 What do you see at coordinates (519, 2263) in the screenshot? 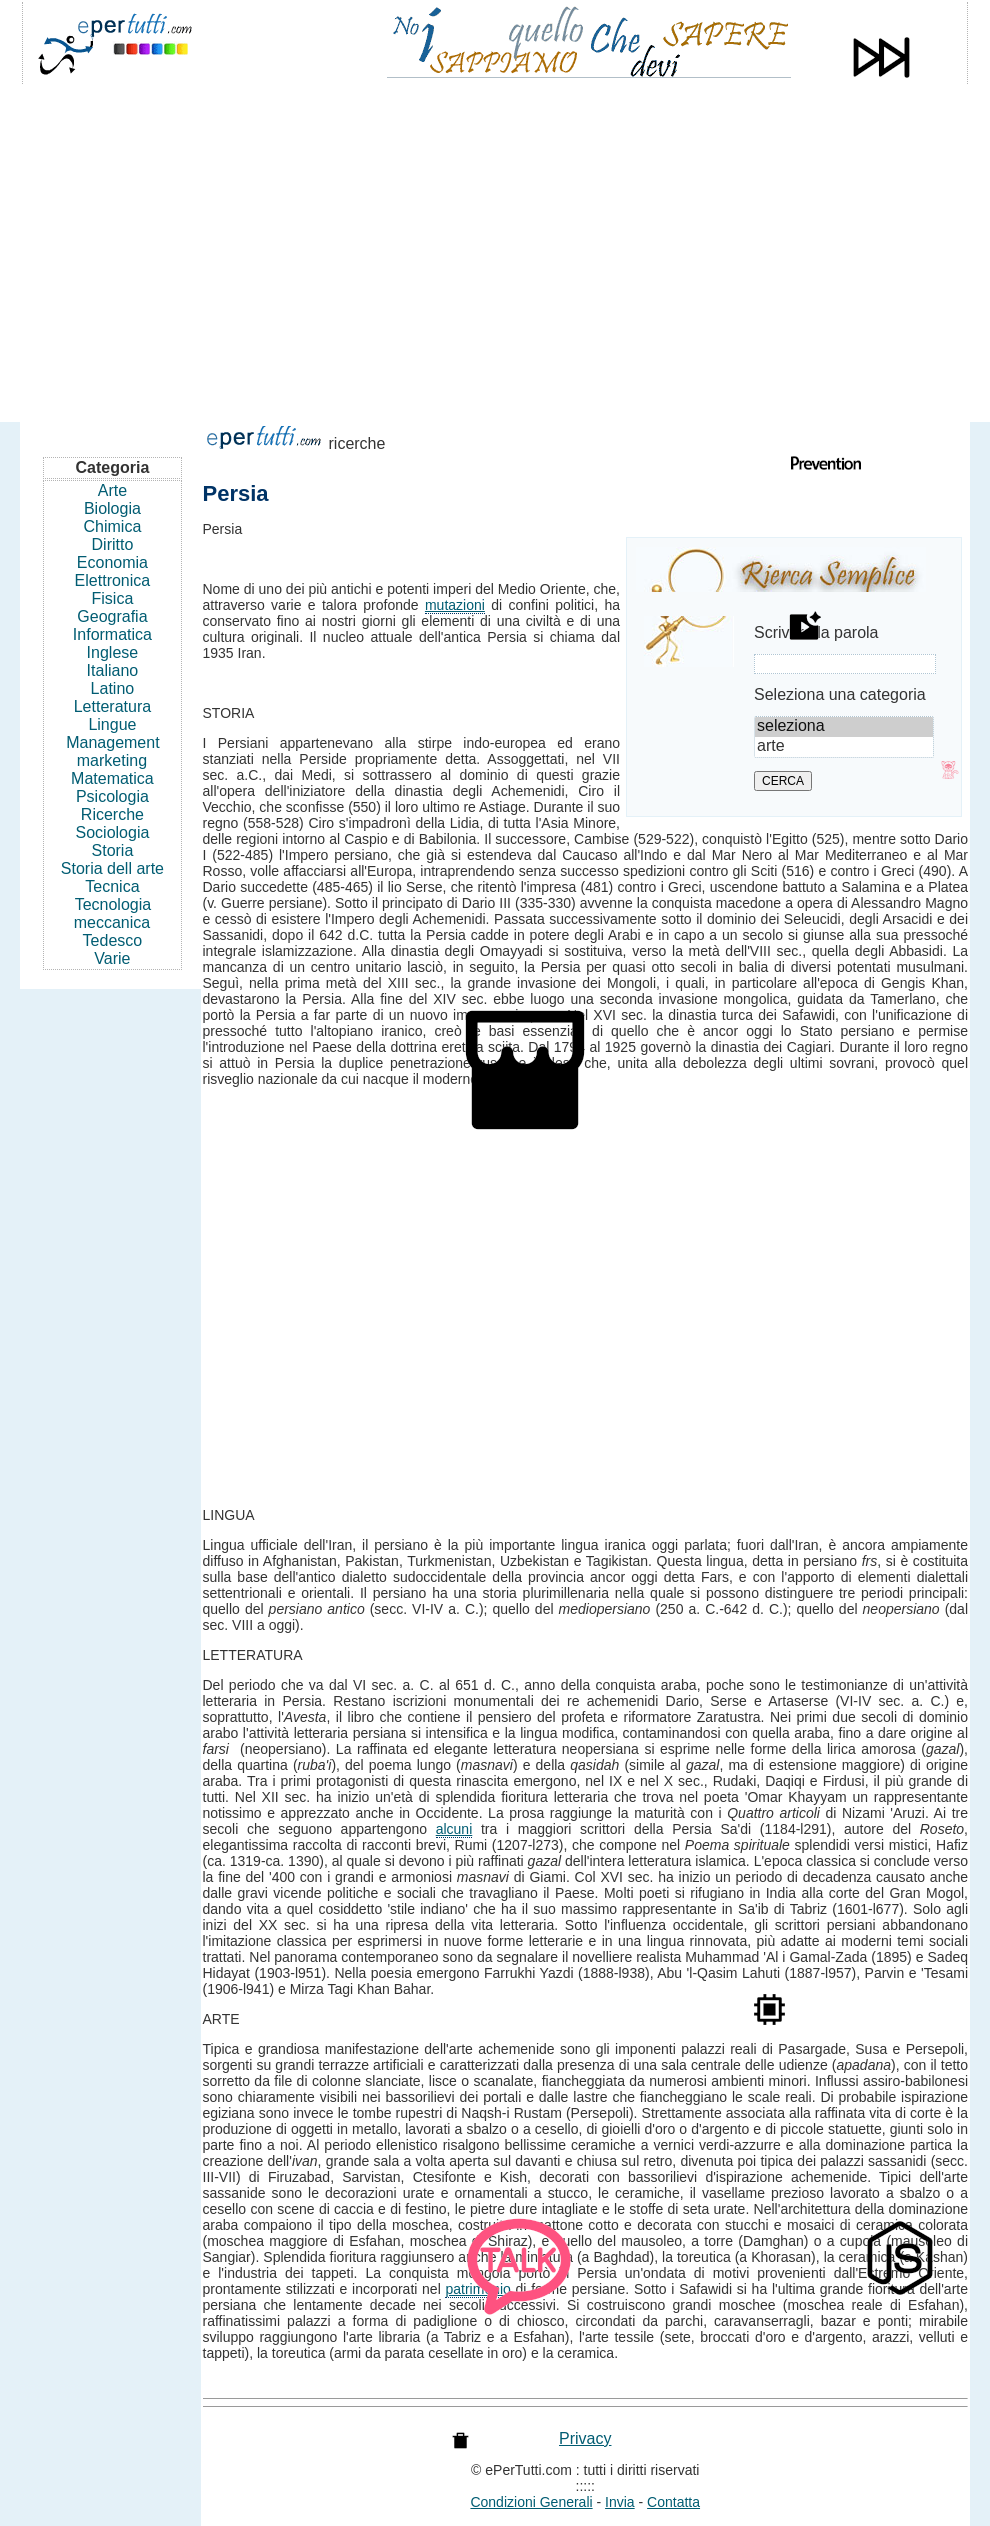
I see `open KakaoTalk messenger` at bounding box center [519, 2263].